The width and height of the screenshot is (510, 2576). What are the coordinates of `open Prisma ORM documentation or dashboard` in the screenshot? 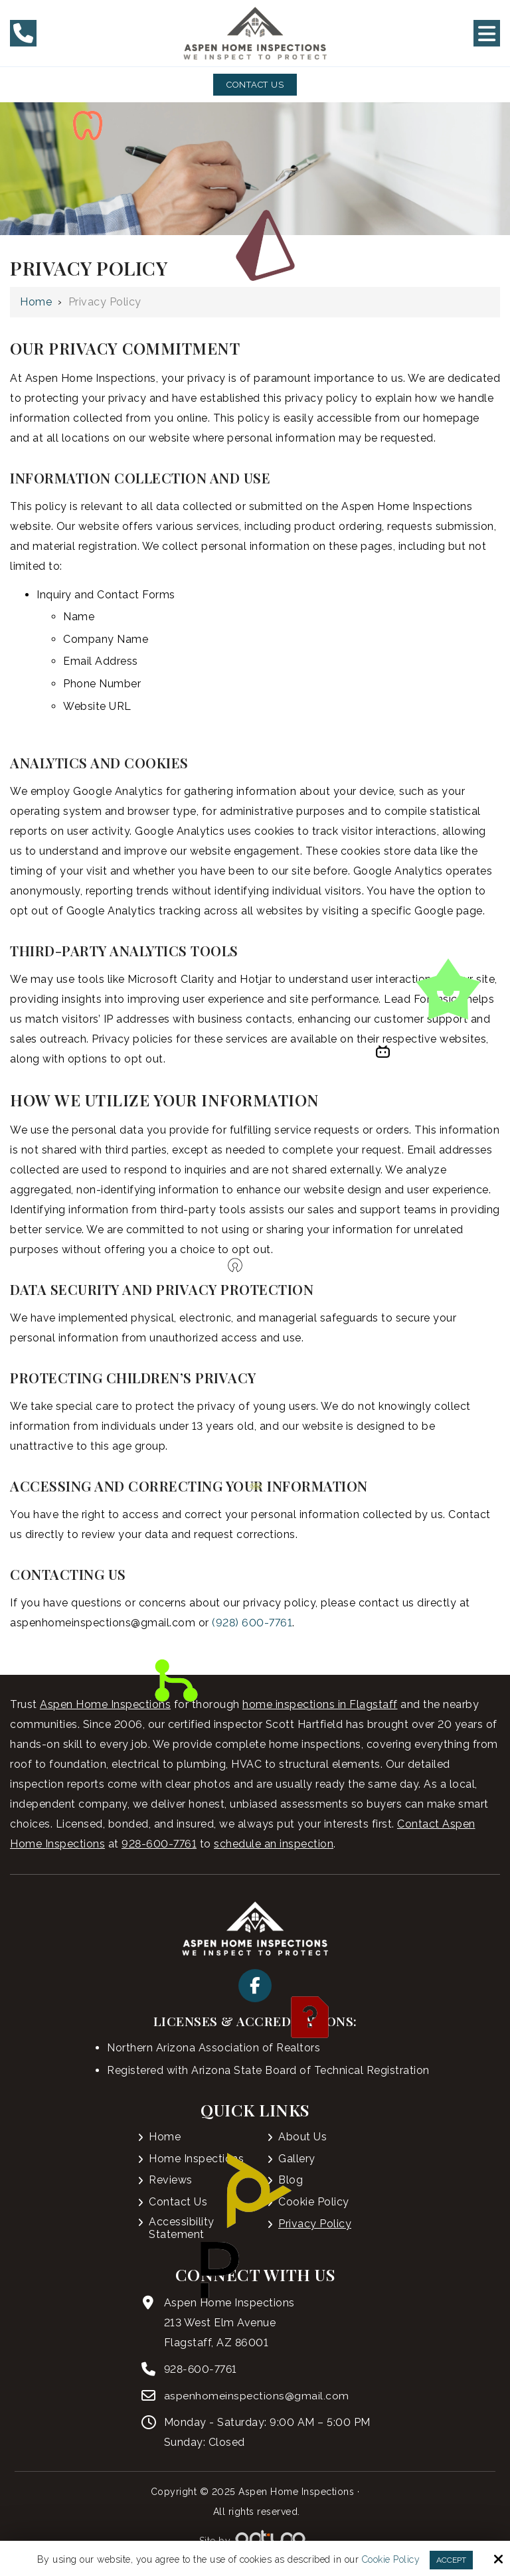 It's located at (265, 245).